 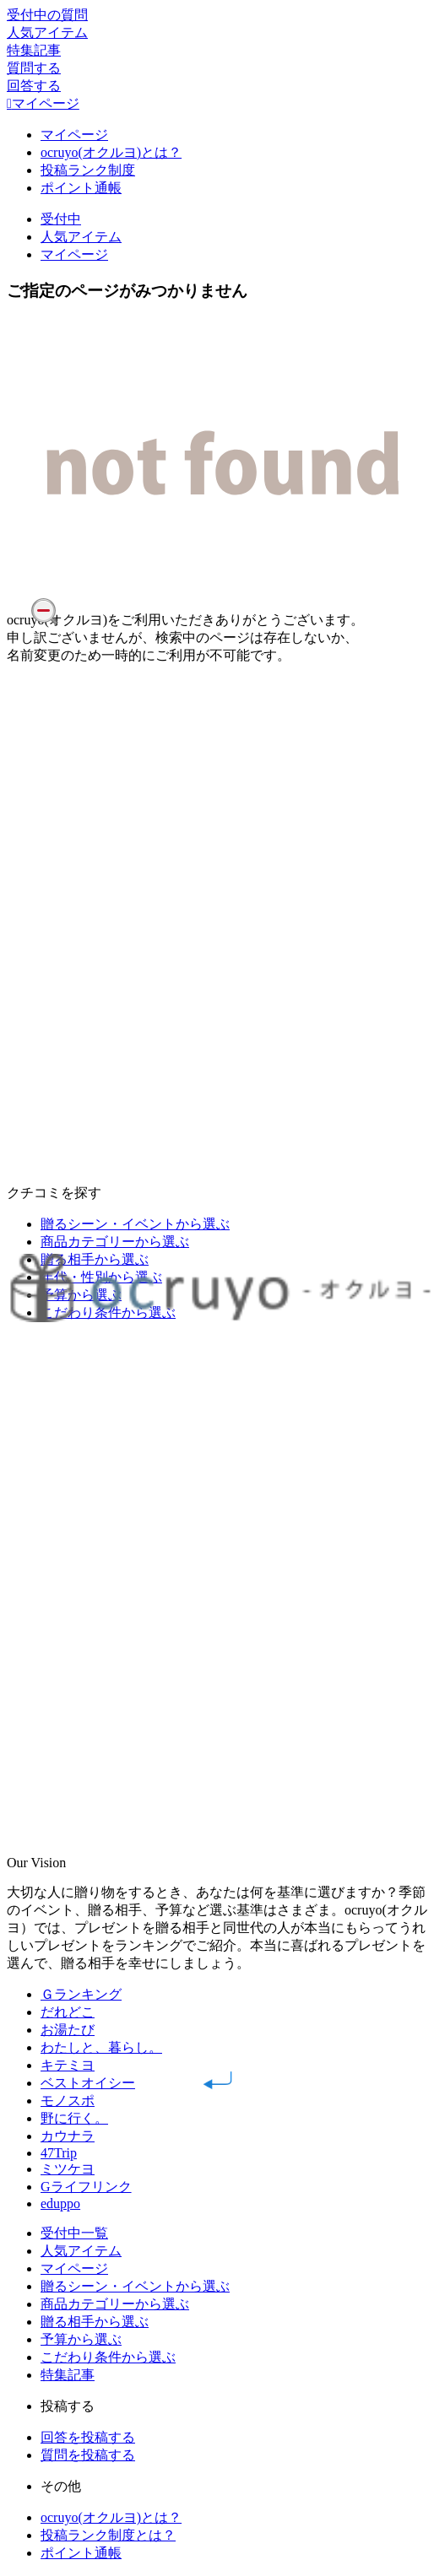 What do you see at coordinates (45, 612) in the screenshot?
I see `zoom out of the current view` at bounding box center [45, 612].